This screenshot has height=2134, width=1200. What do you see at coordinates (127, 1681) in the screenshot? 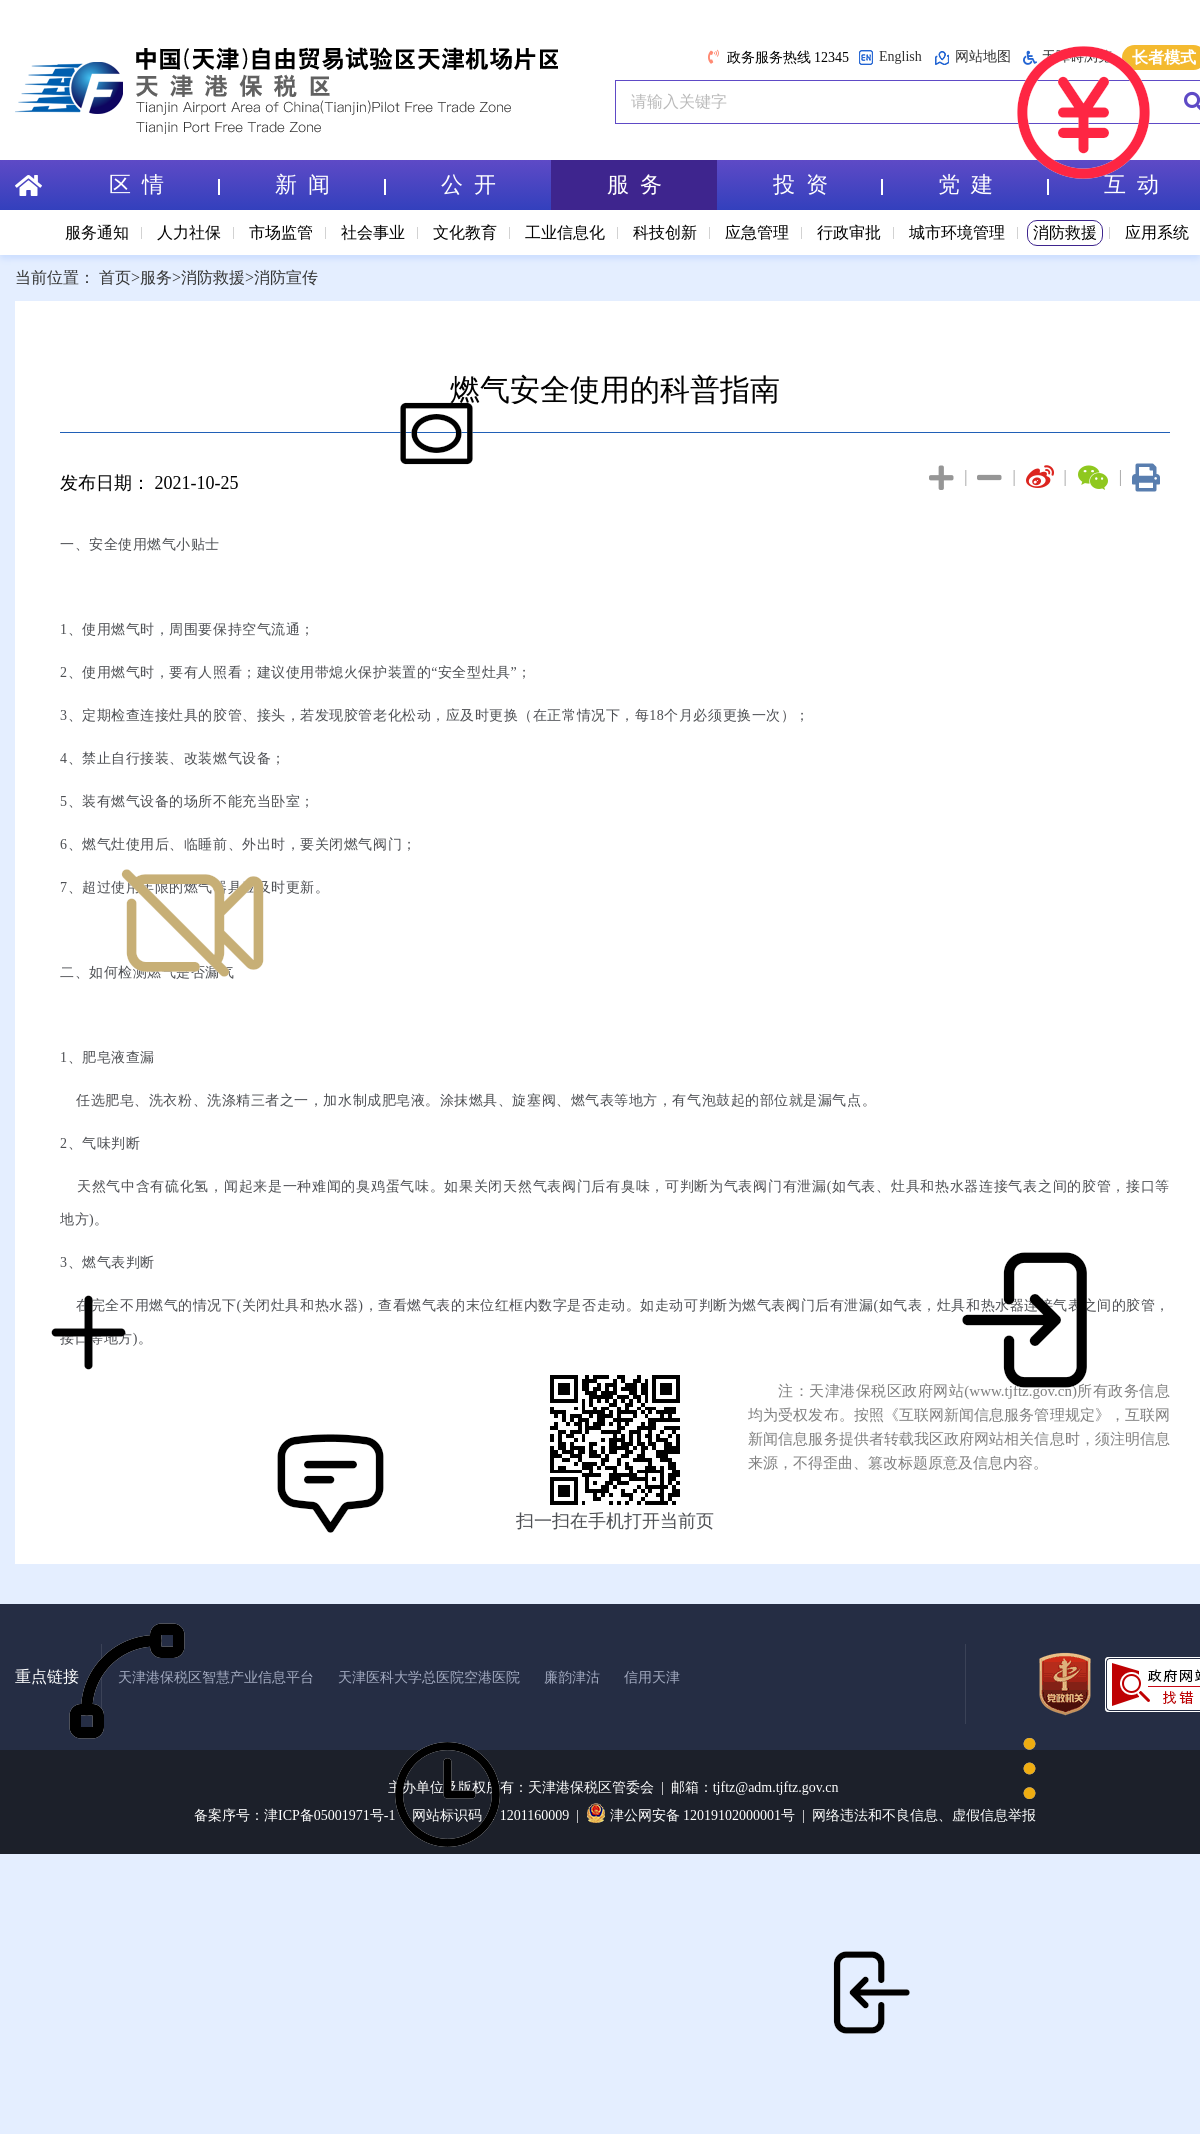
I see `edit vector path curve handles` at bounding box center [127, 1681].